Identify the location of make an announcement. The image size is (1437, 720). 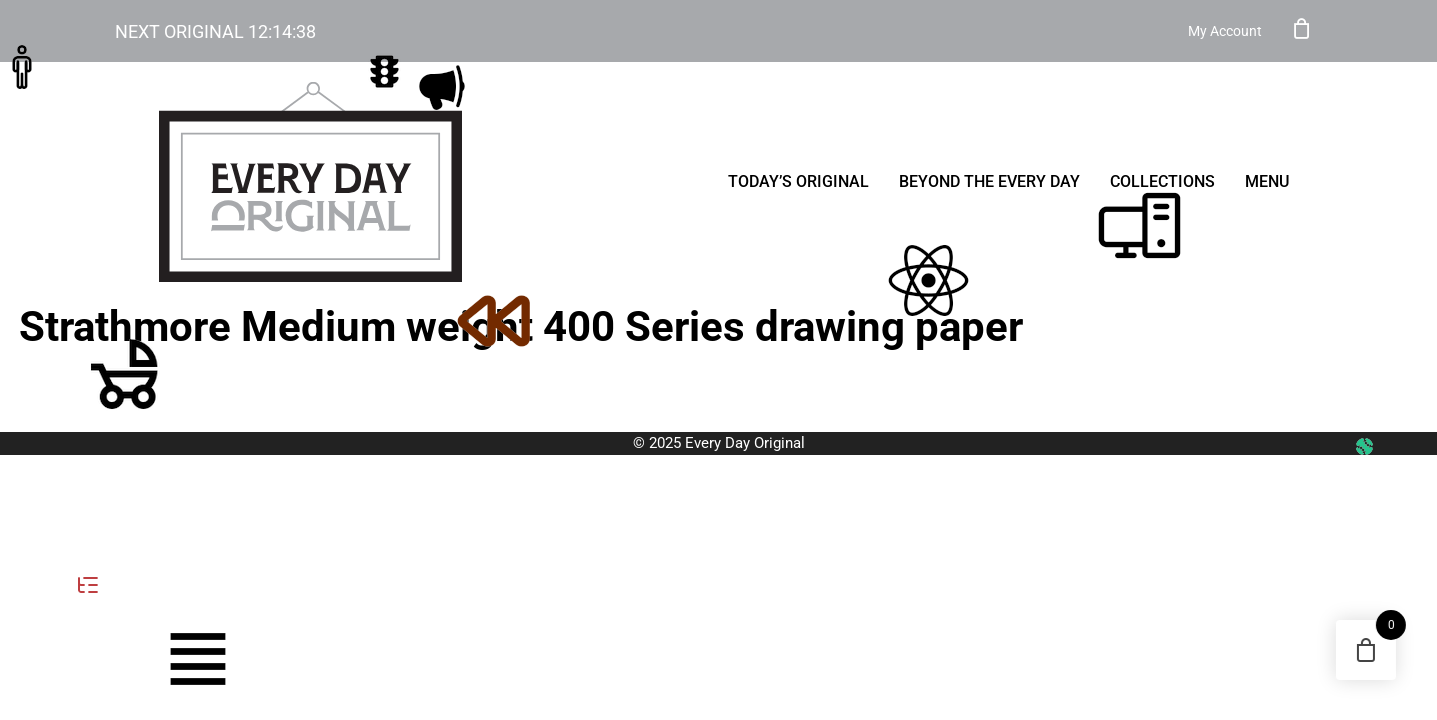
(442, 88).